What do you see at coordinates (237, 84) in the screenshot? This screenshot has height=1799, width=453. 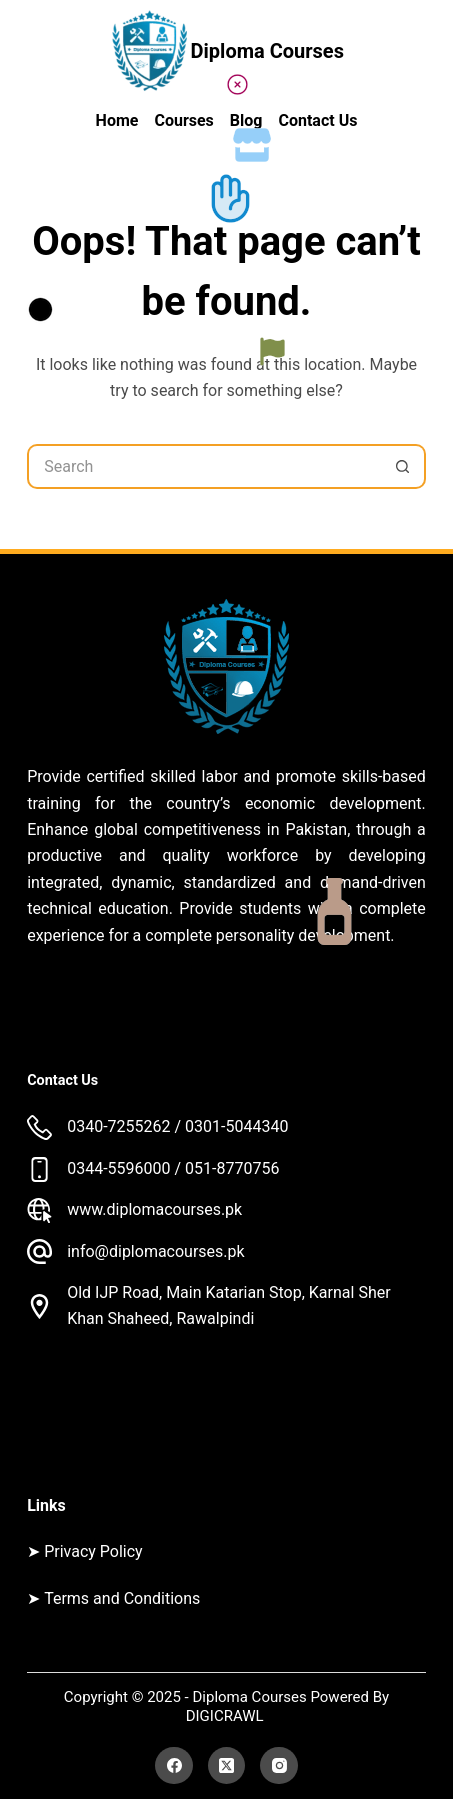 I see `close or dismiss a dialog` at bounding box center [237, 84].